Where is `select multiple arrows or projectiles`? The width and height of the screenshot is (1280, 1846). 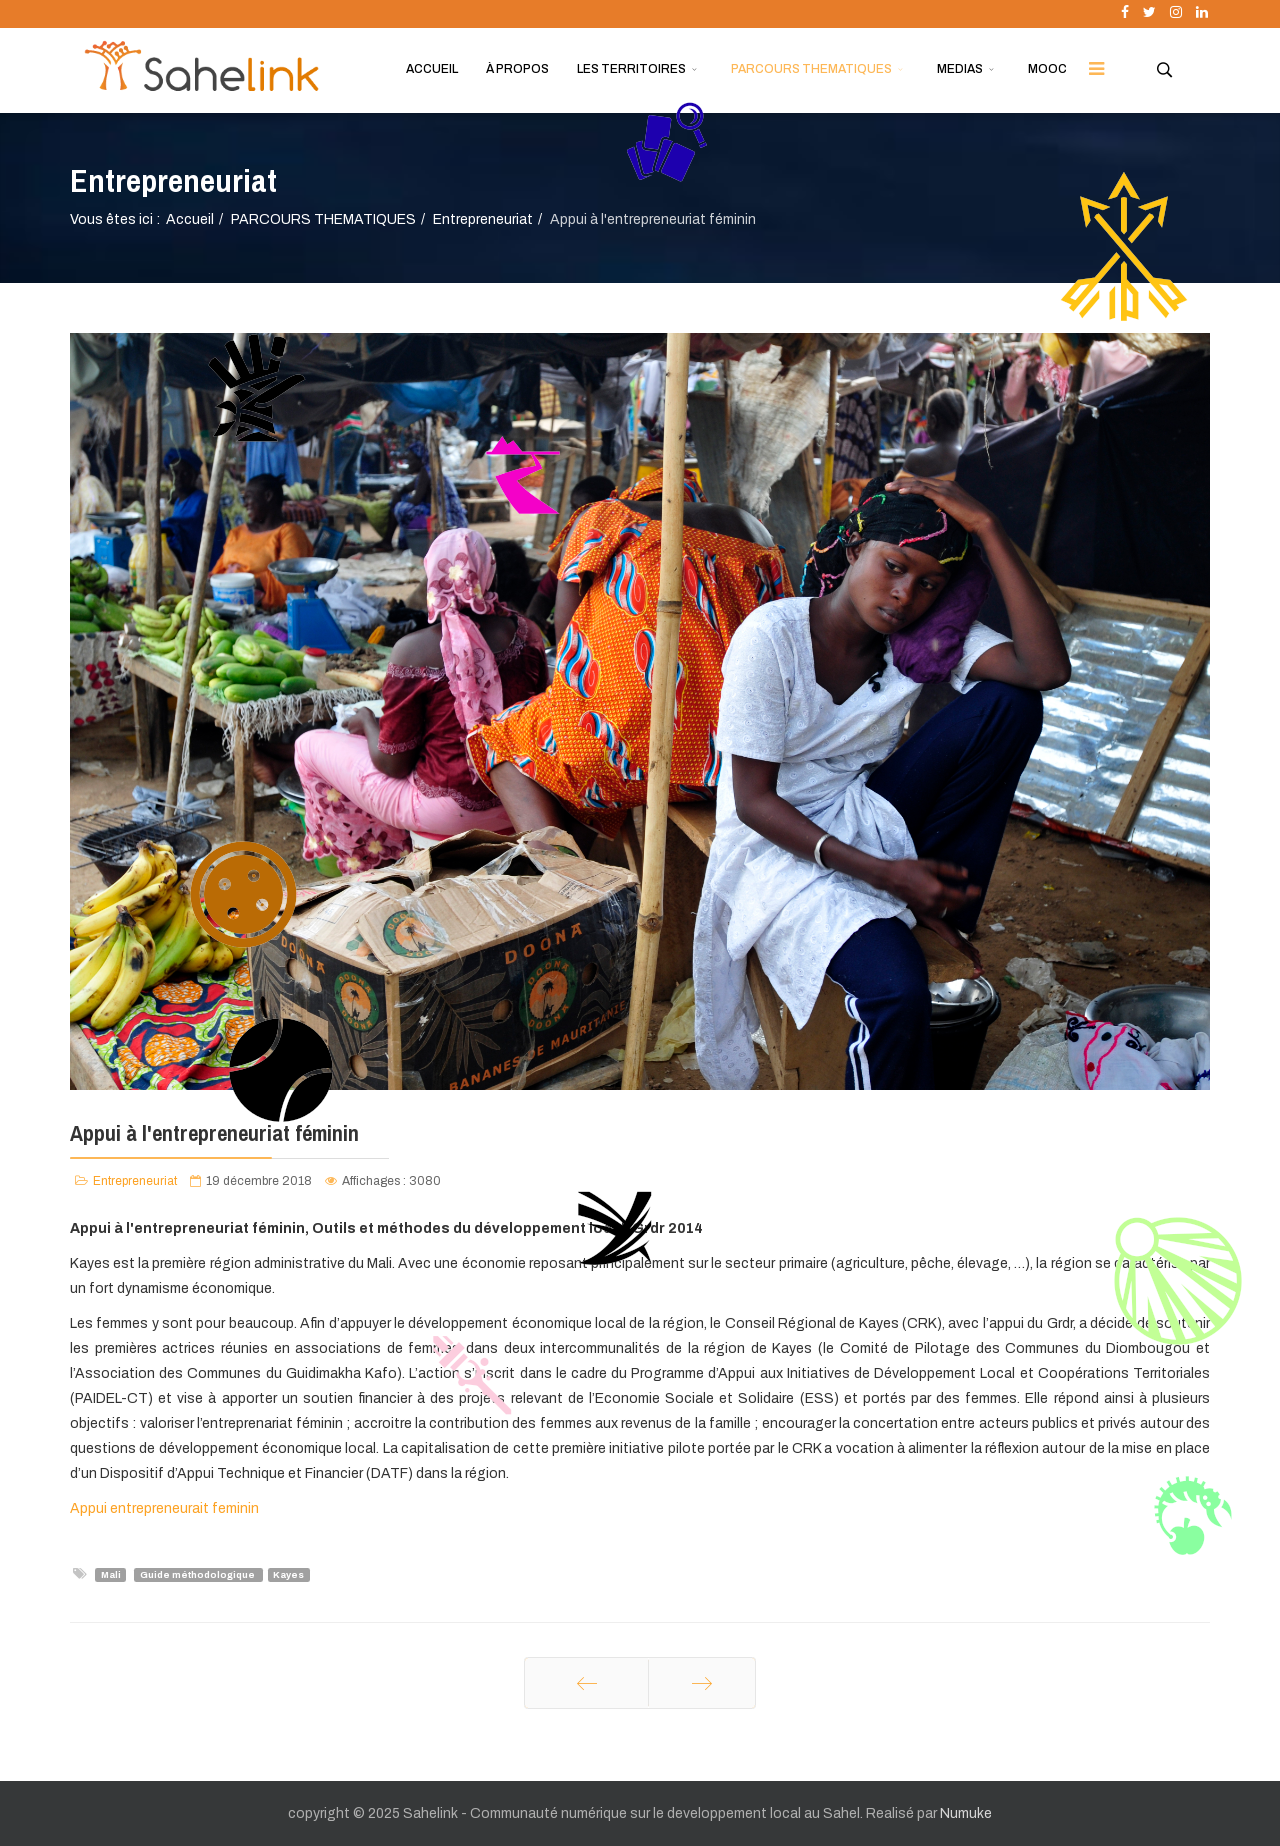
select multiple arrows or projectiles is located at coordinates (1123, 247).